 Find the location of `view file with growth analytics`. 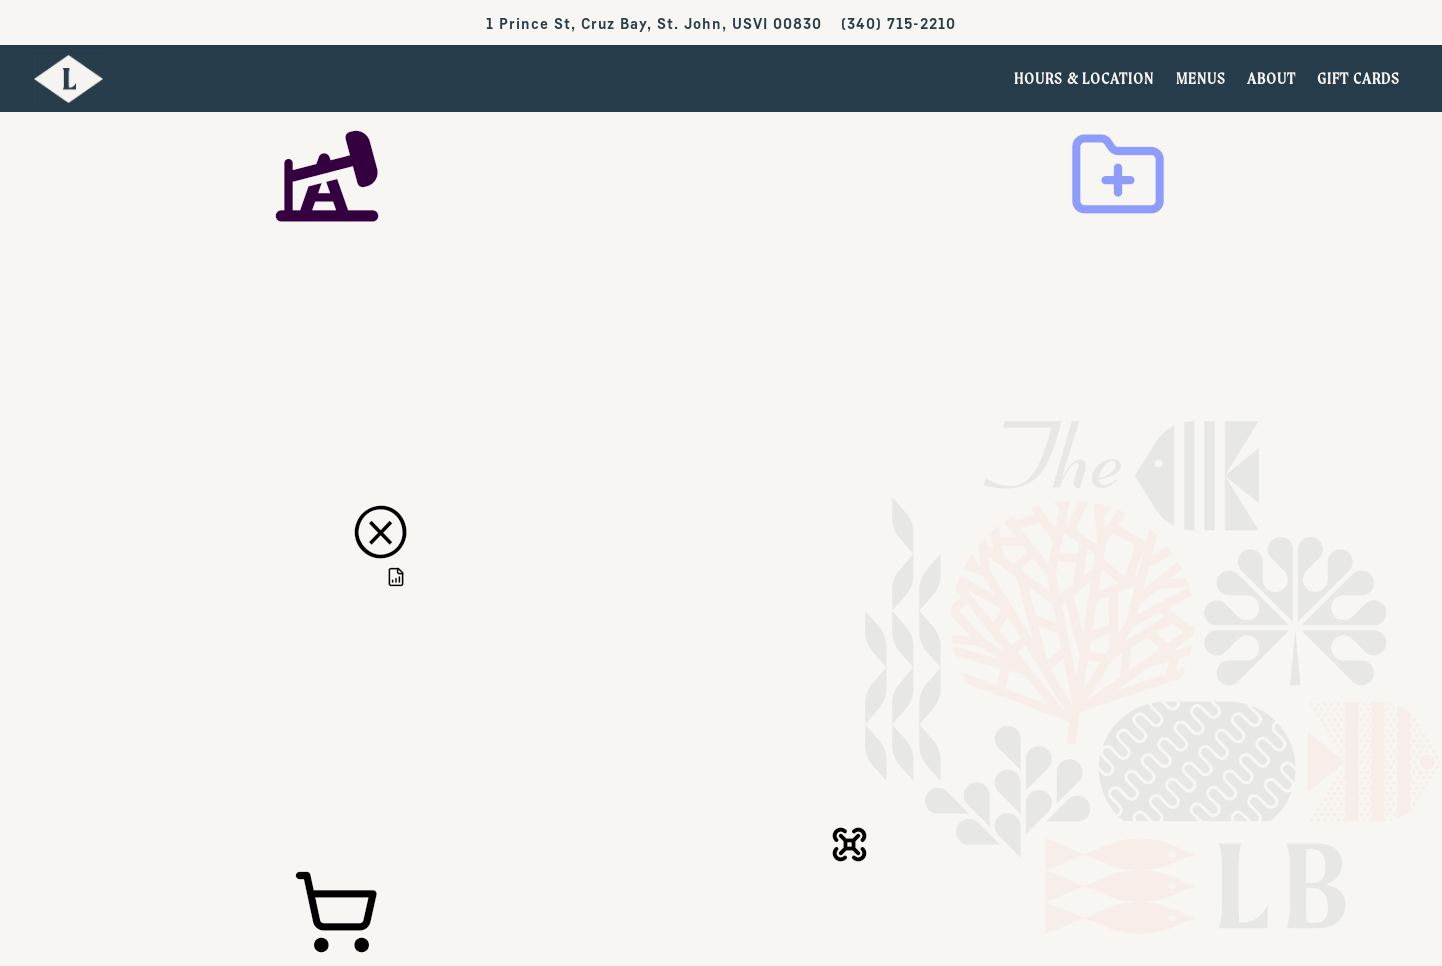

view file with growth analytics is located at coordinates (396, 577).